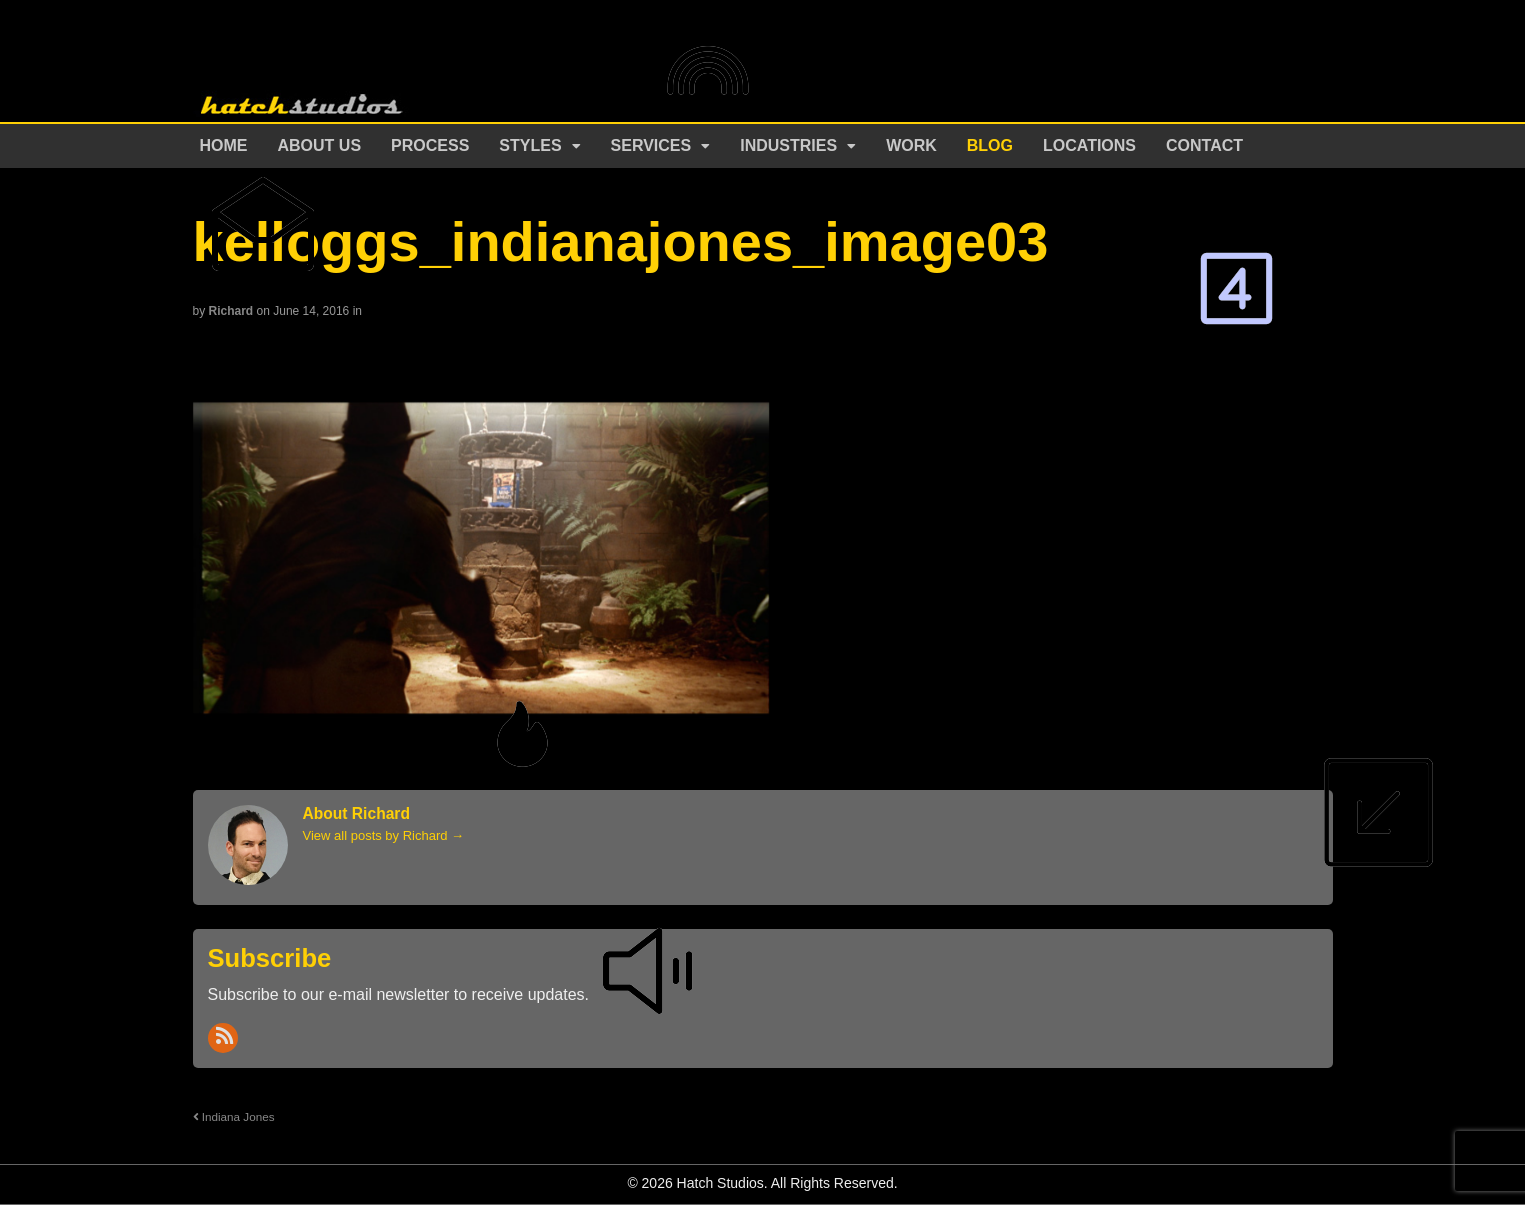 The height and width of the screenshot is (1205, 1525). What do you see at coordinates (646, 971) in the screenshot?
I see `increase or adjust volume` at bounding box center [646, 971].